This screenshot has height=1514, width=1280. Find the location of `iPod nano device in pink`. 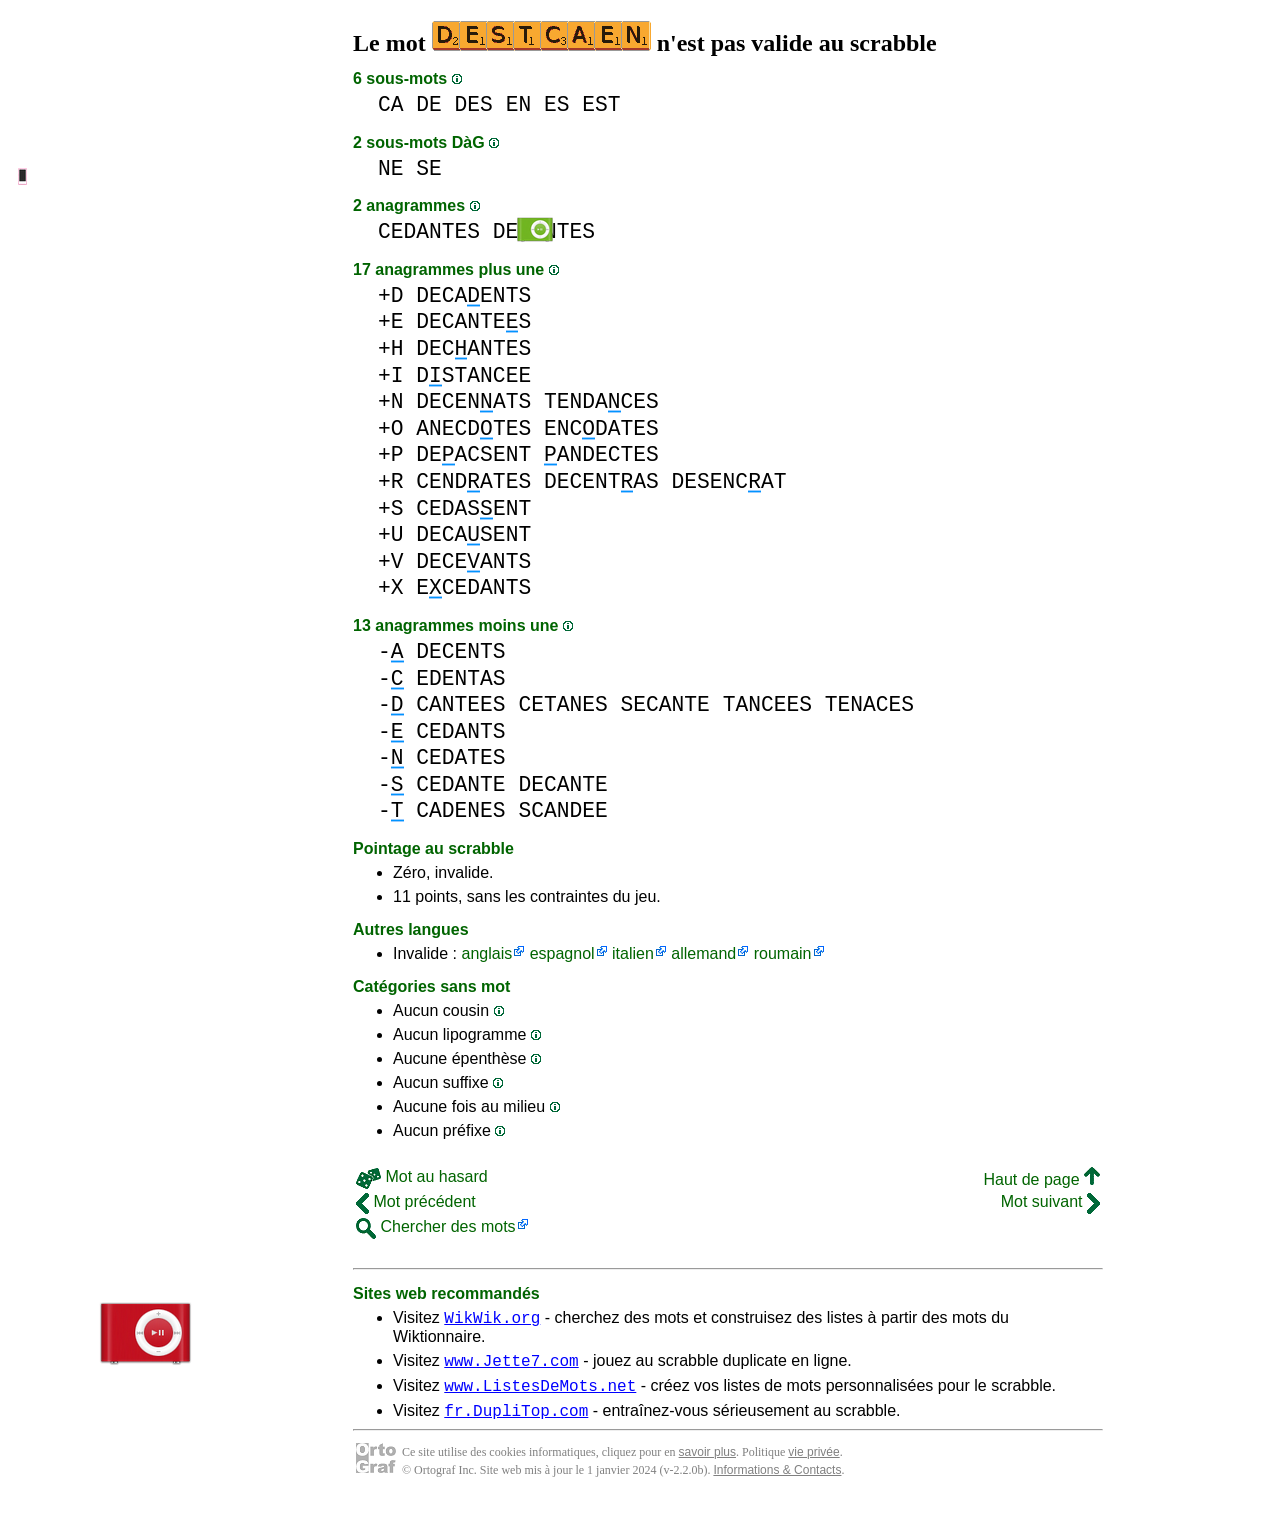

iPod nano device in pink is located at coordinates (22, 176).